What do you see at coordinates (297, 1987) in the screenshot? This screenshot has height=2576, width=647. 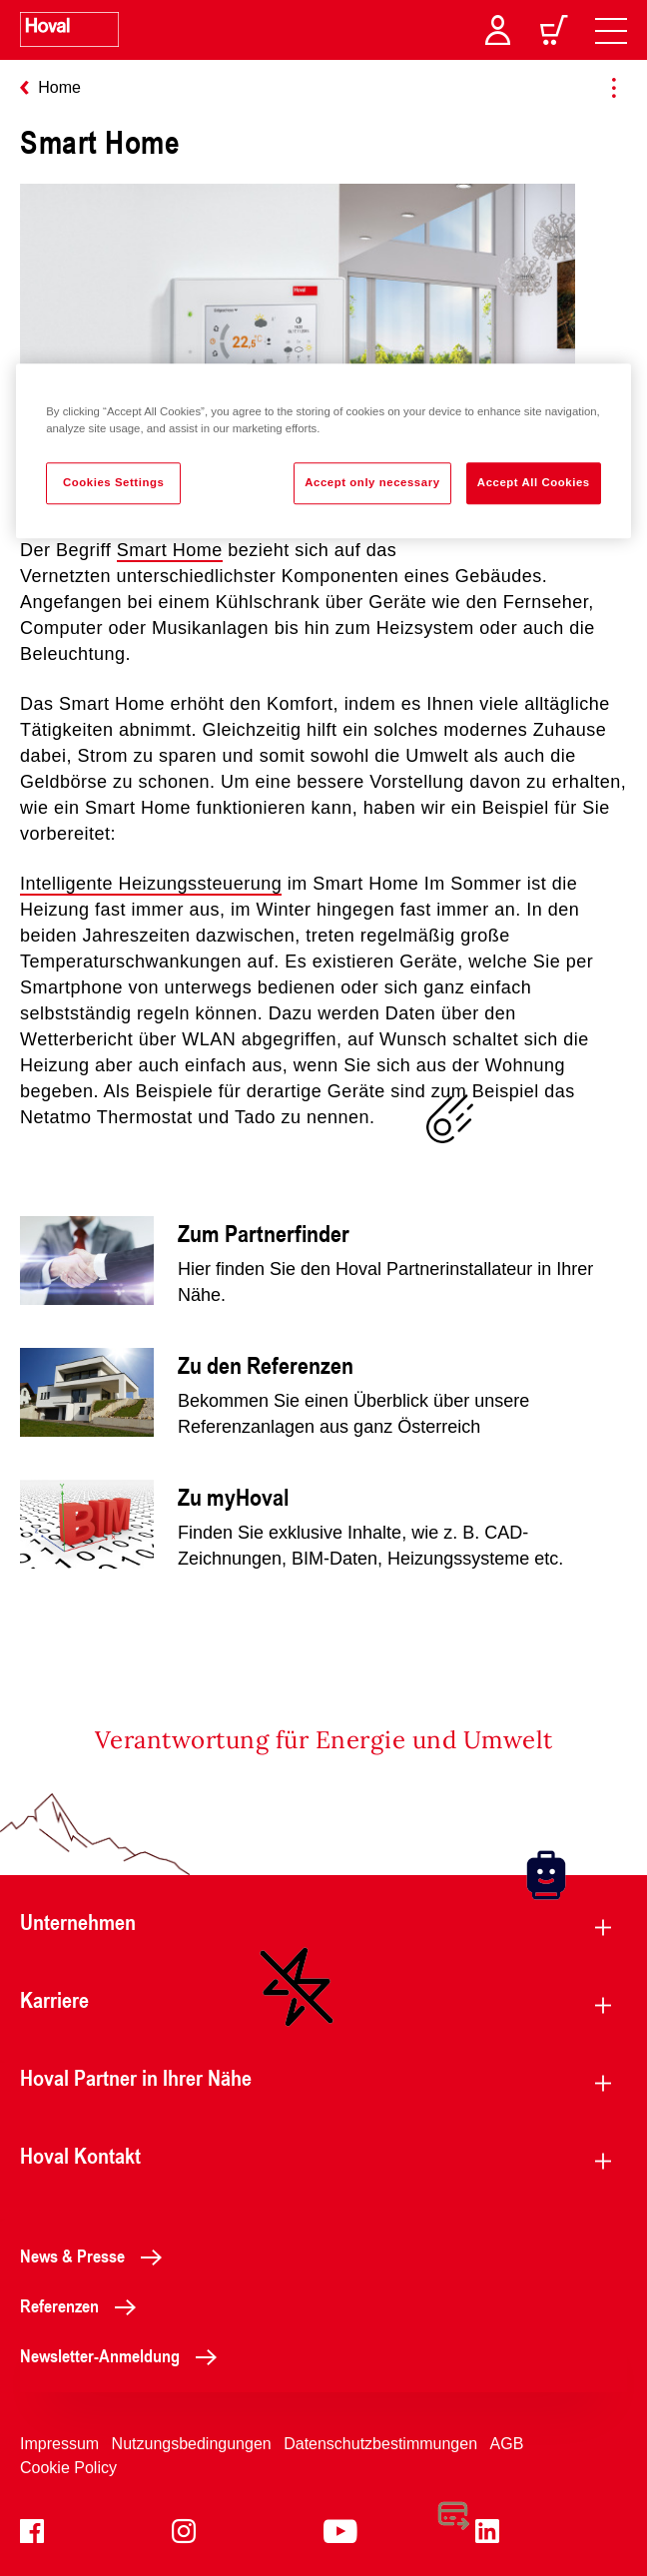 I see `flash or lightning feature disabled` at bounding box center [297, 1987].